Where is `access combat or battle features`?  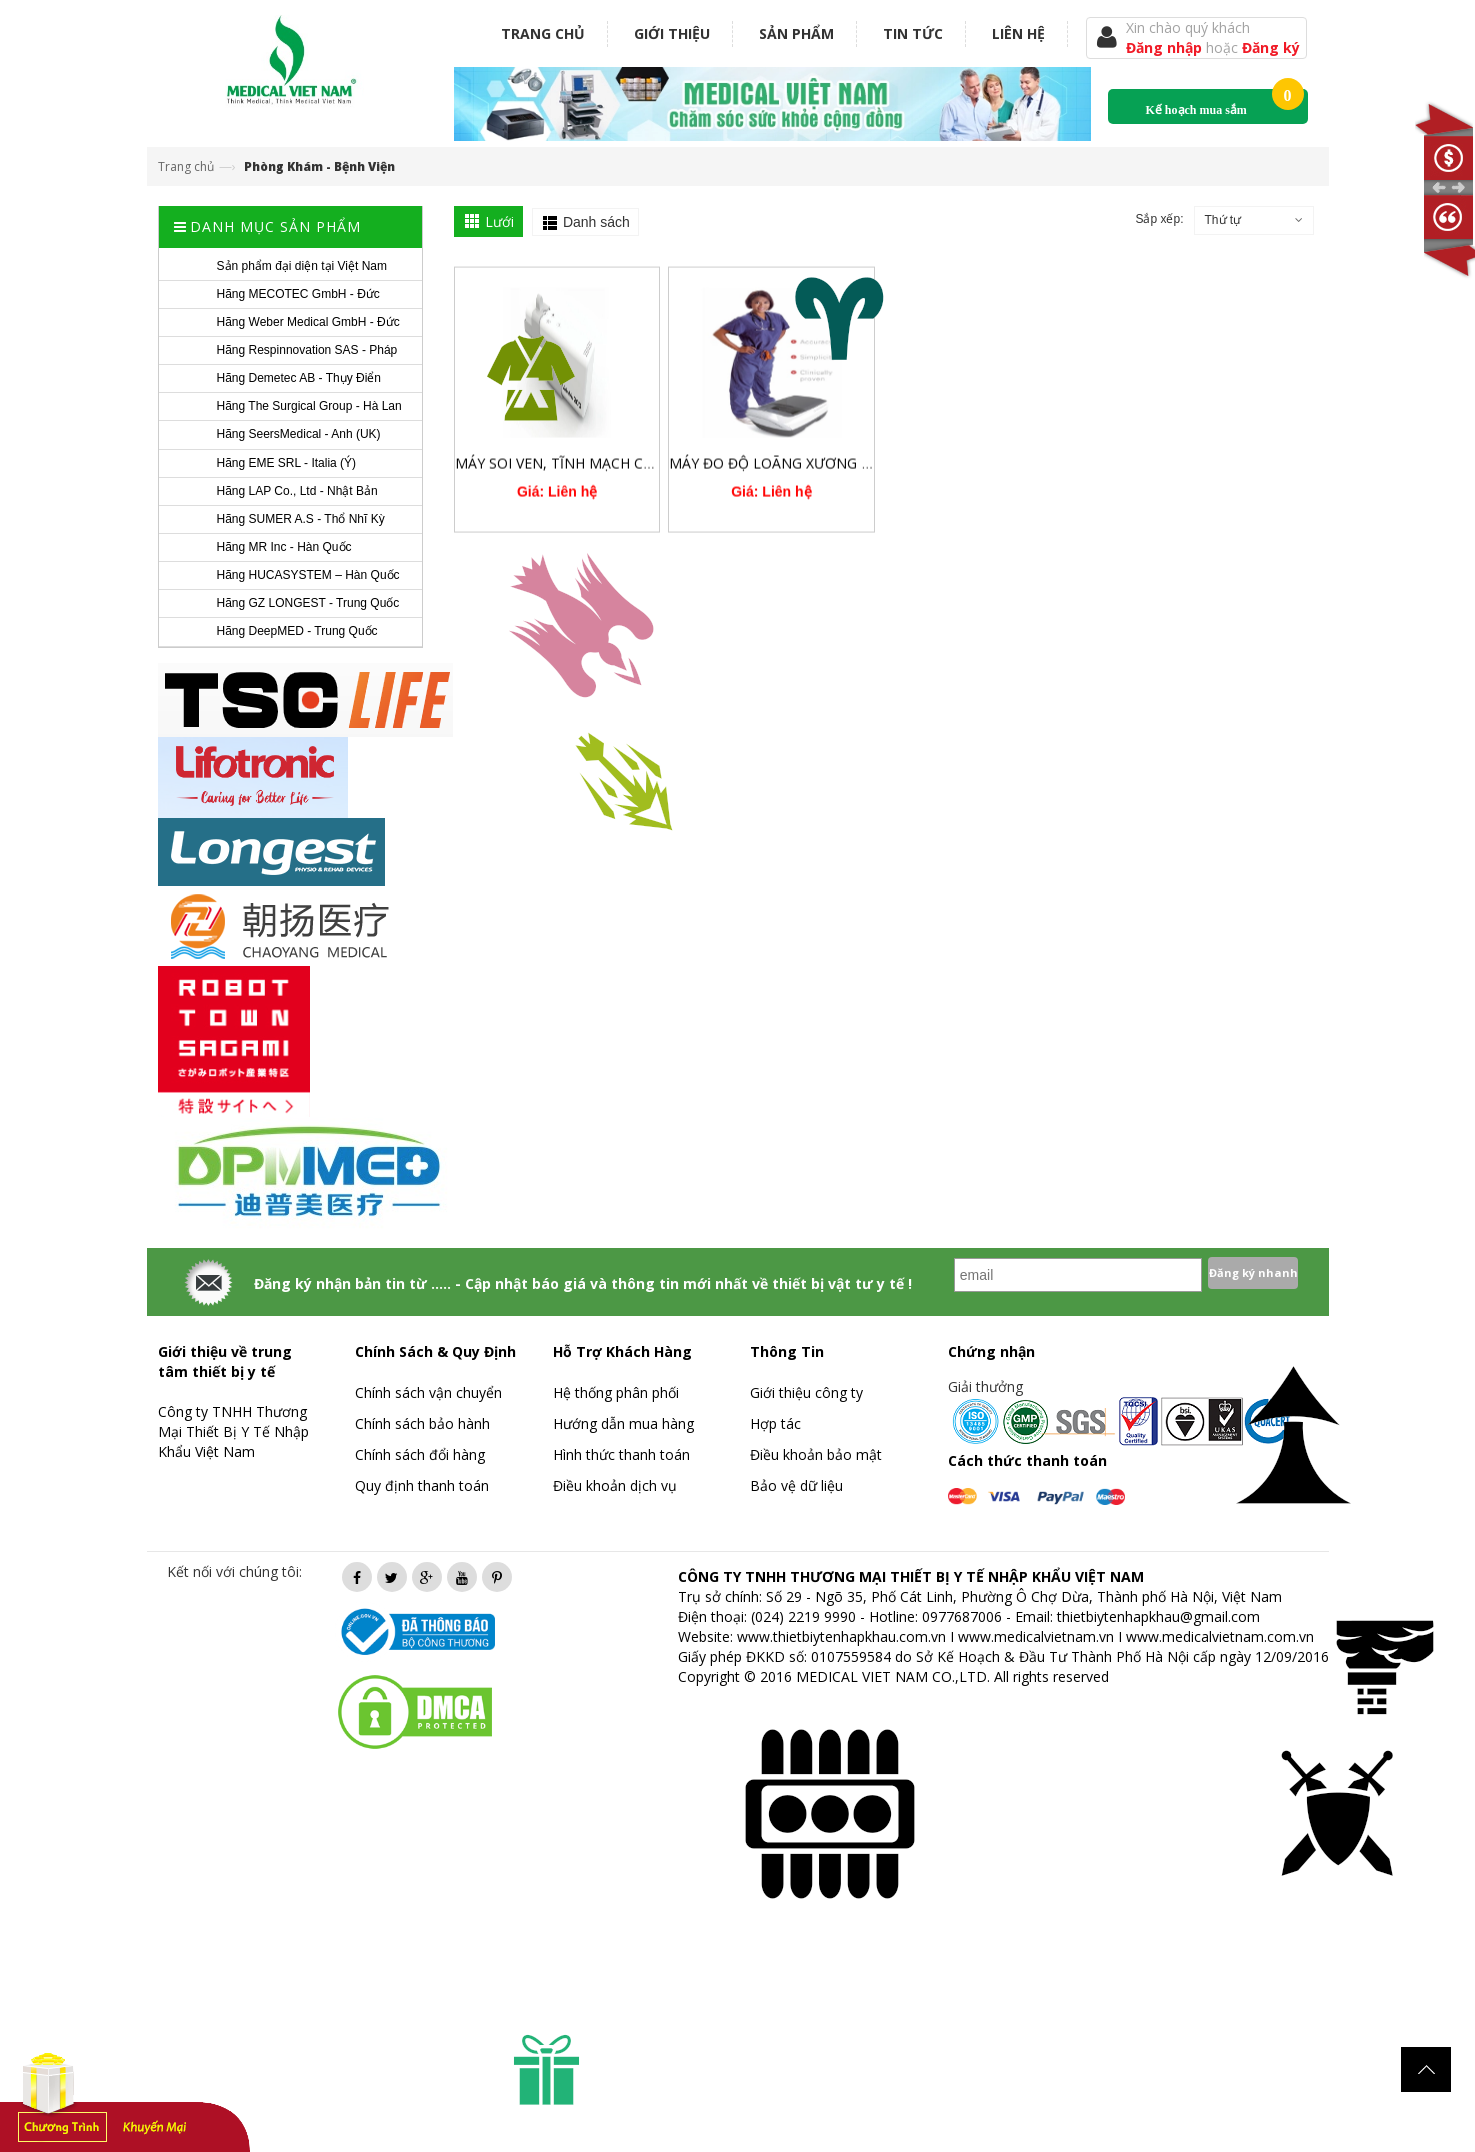
access combat or battle features is located at coordinates (1336, 1813).